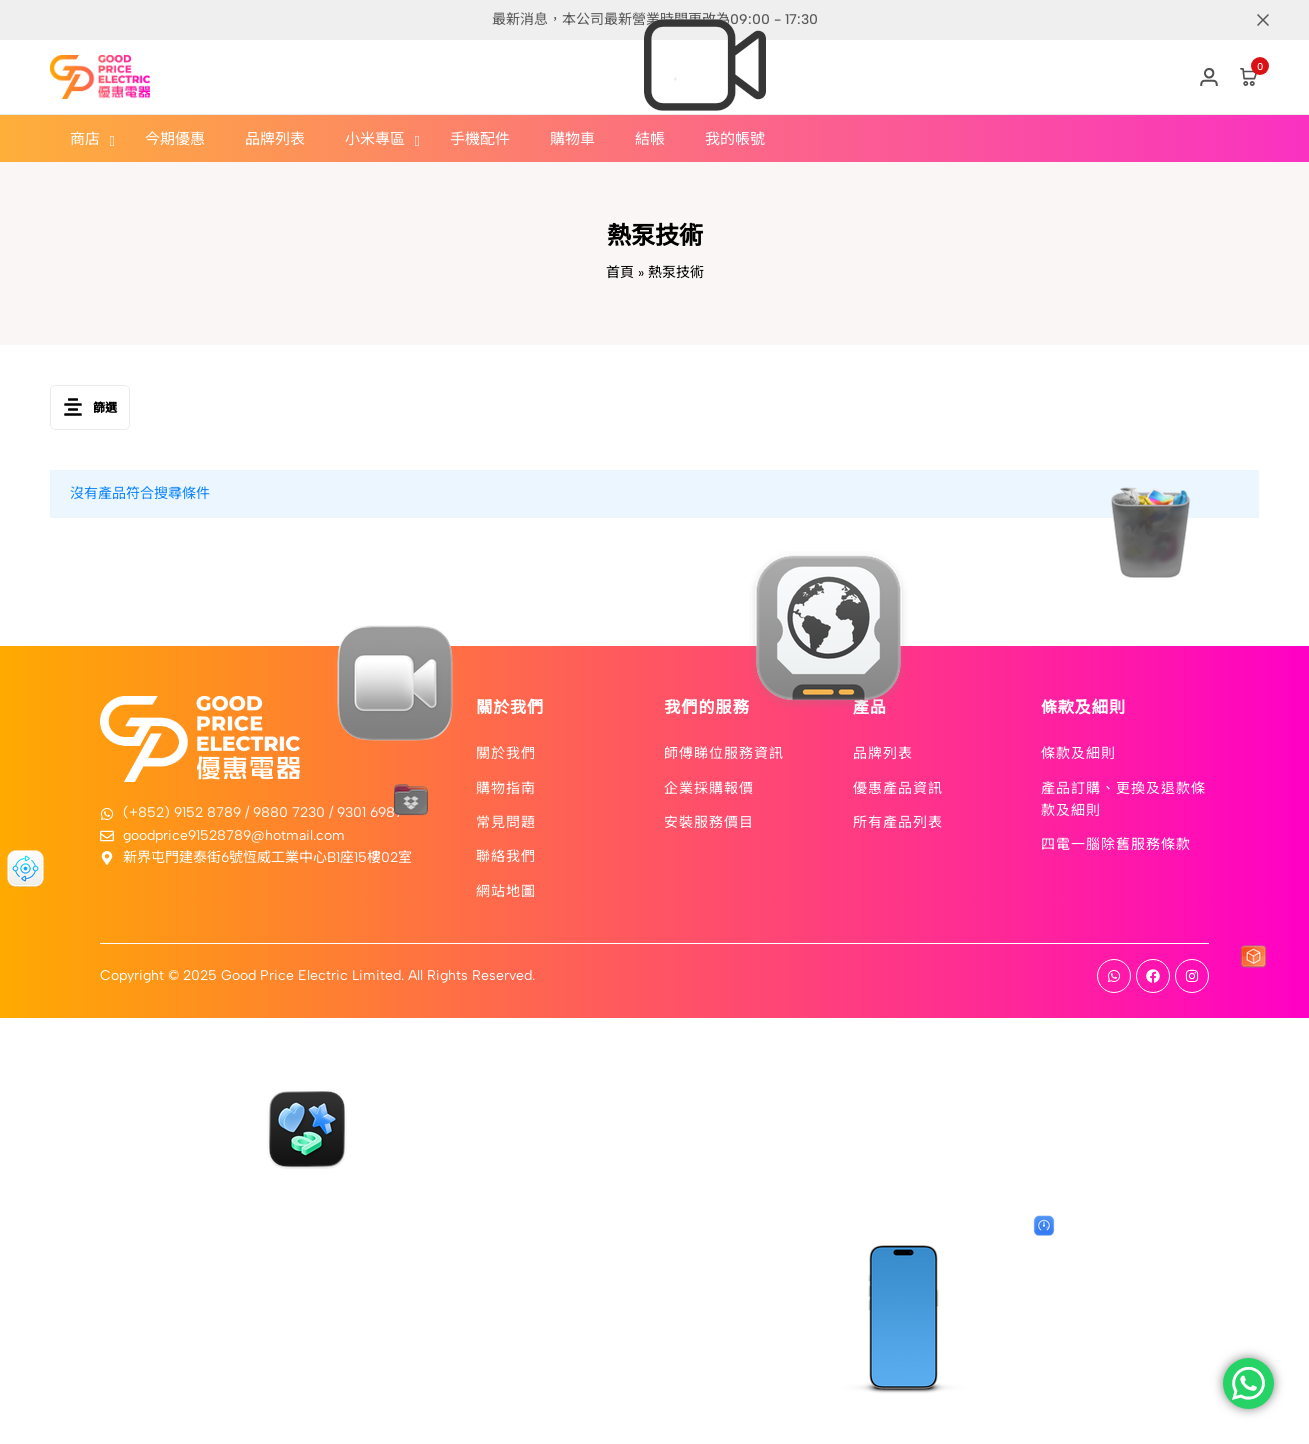 The image size is (1309, 1444). What do you see at coordinates (1253, 955) in the screenshot?
I see `open a Blender 3D project file` at bounding box center [1253, 955].